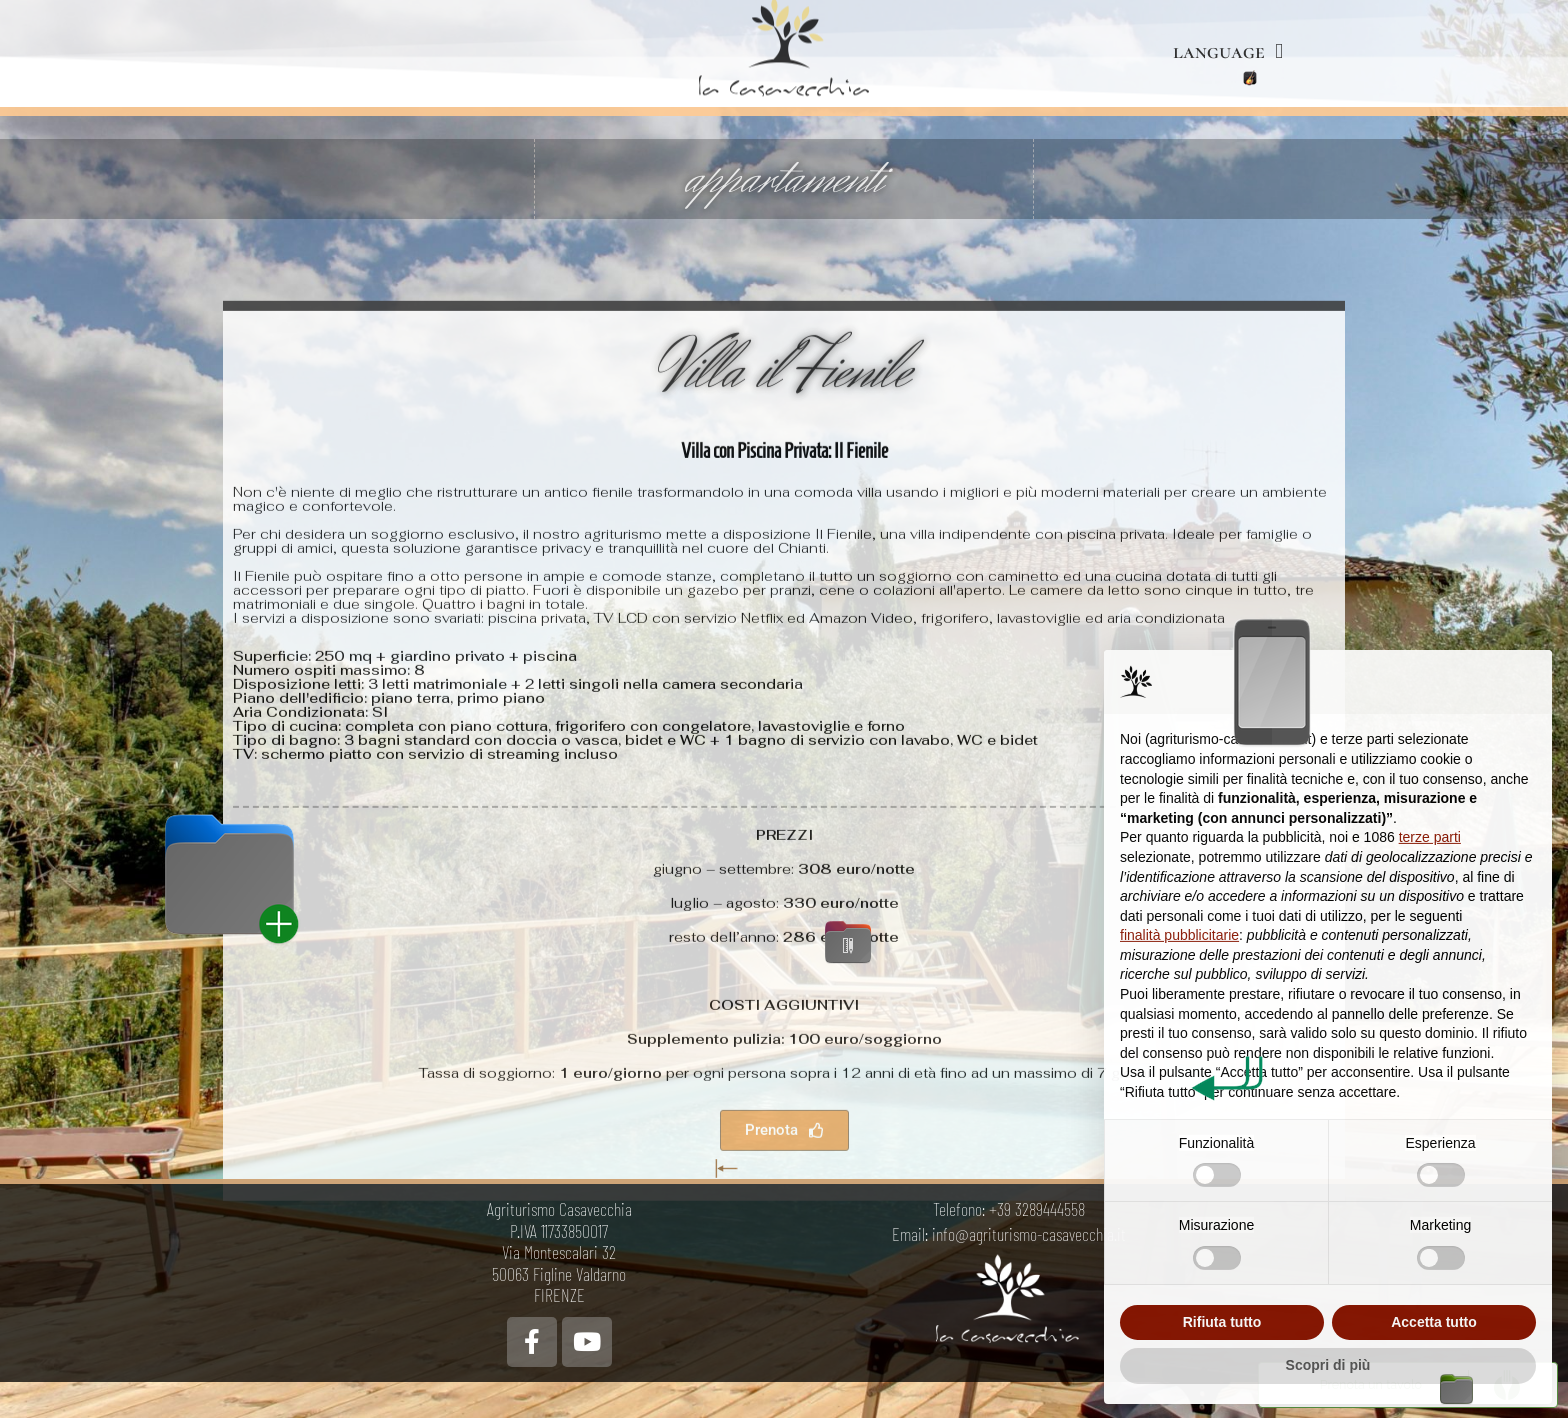 The width and height of the screenshot is (1568, 1418). What do you see at coordinates (848, 942) in the screenshot?
I see `access your templates folder` at bounding box center [848, 942].